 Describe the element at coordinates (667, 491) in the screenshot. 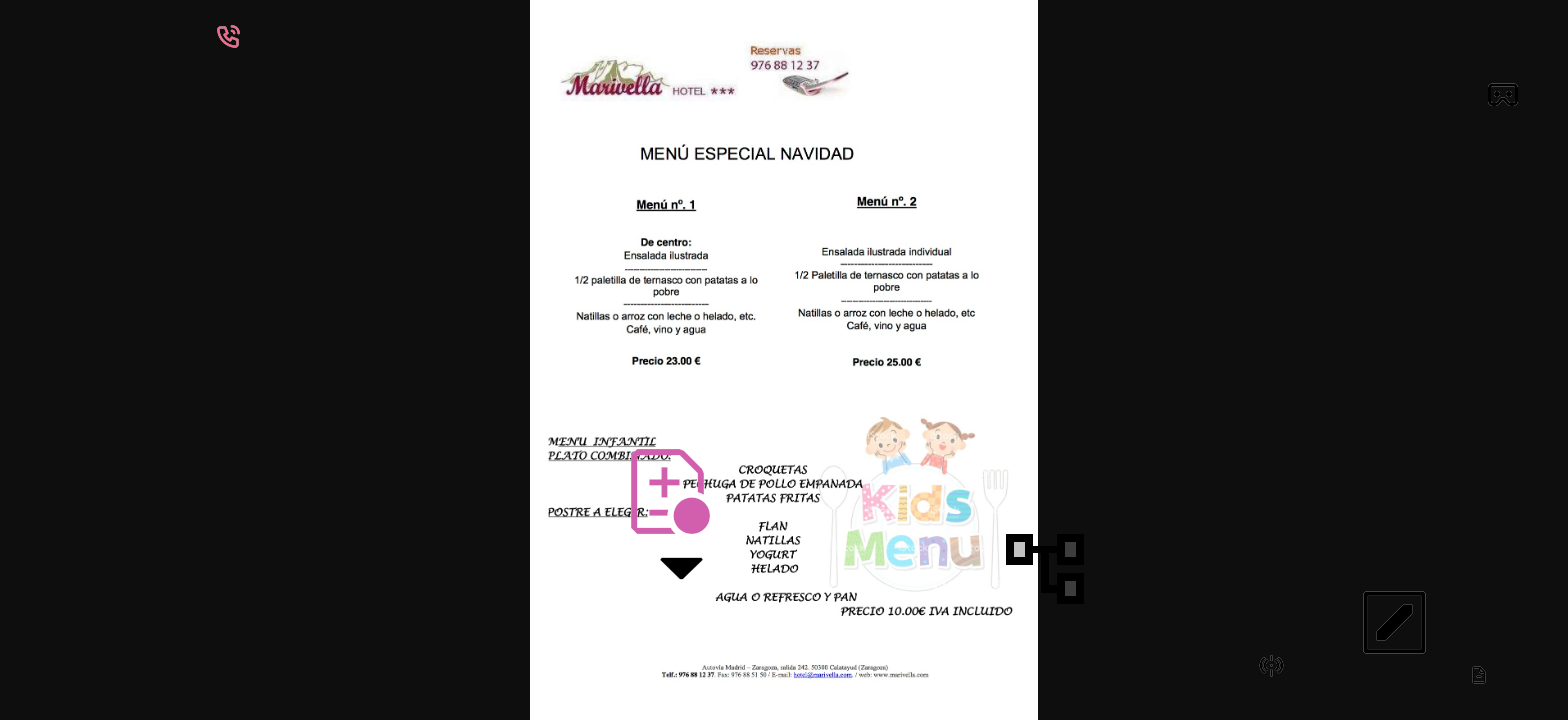

I see `view pull request with new changes` at that location.